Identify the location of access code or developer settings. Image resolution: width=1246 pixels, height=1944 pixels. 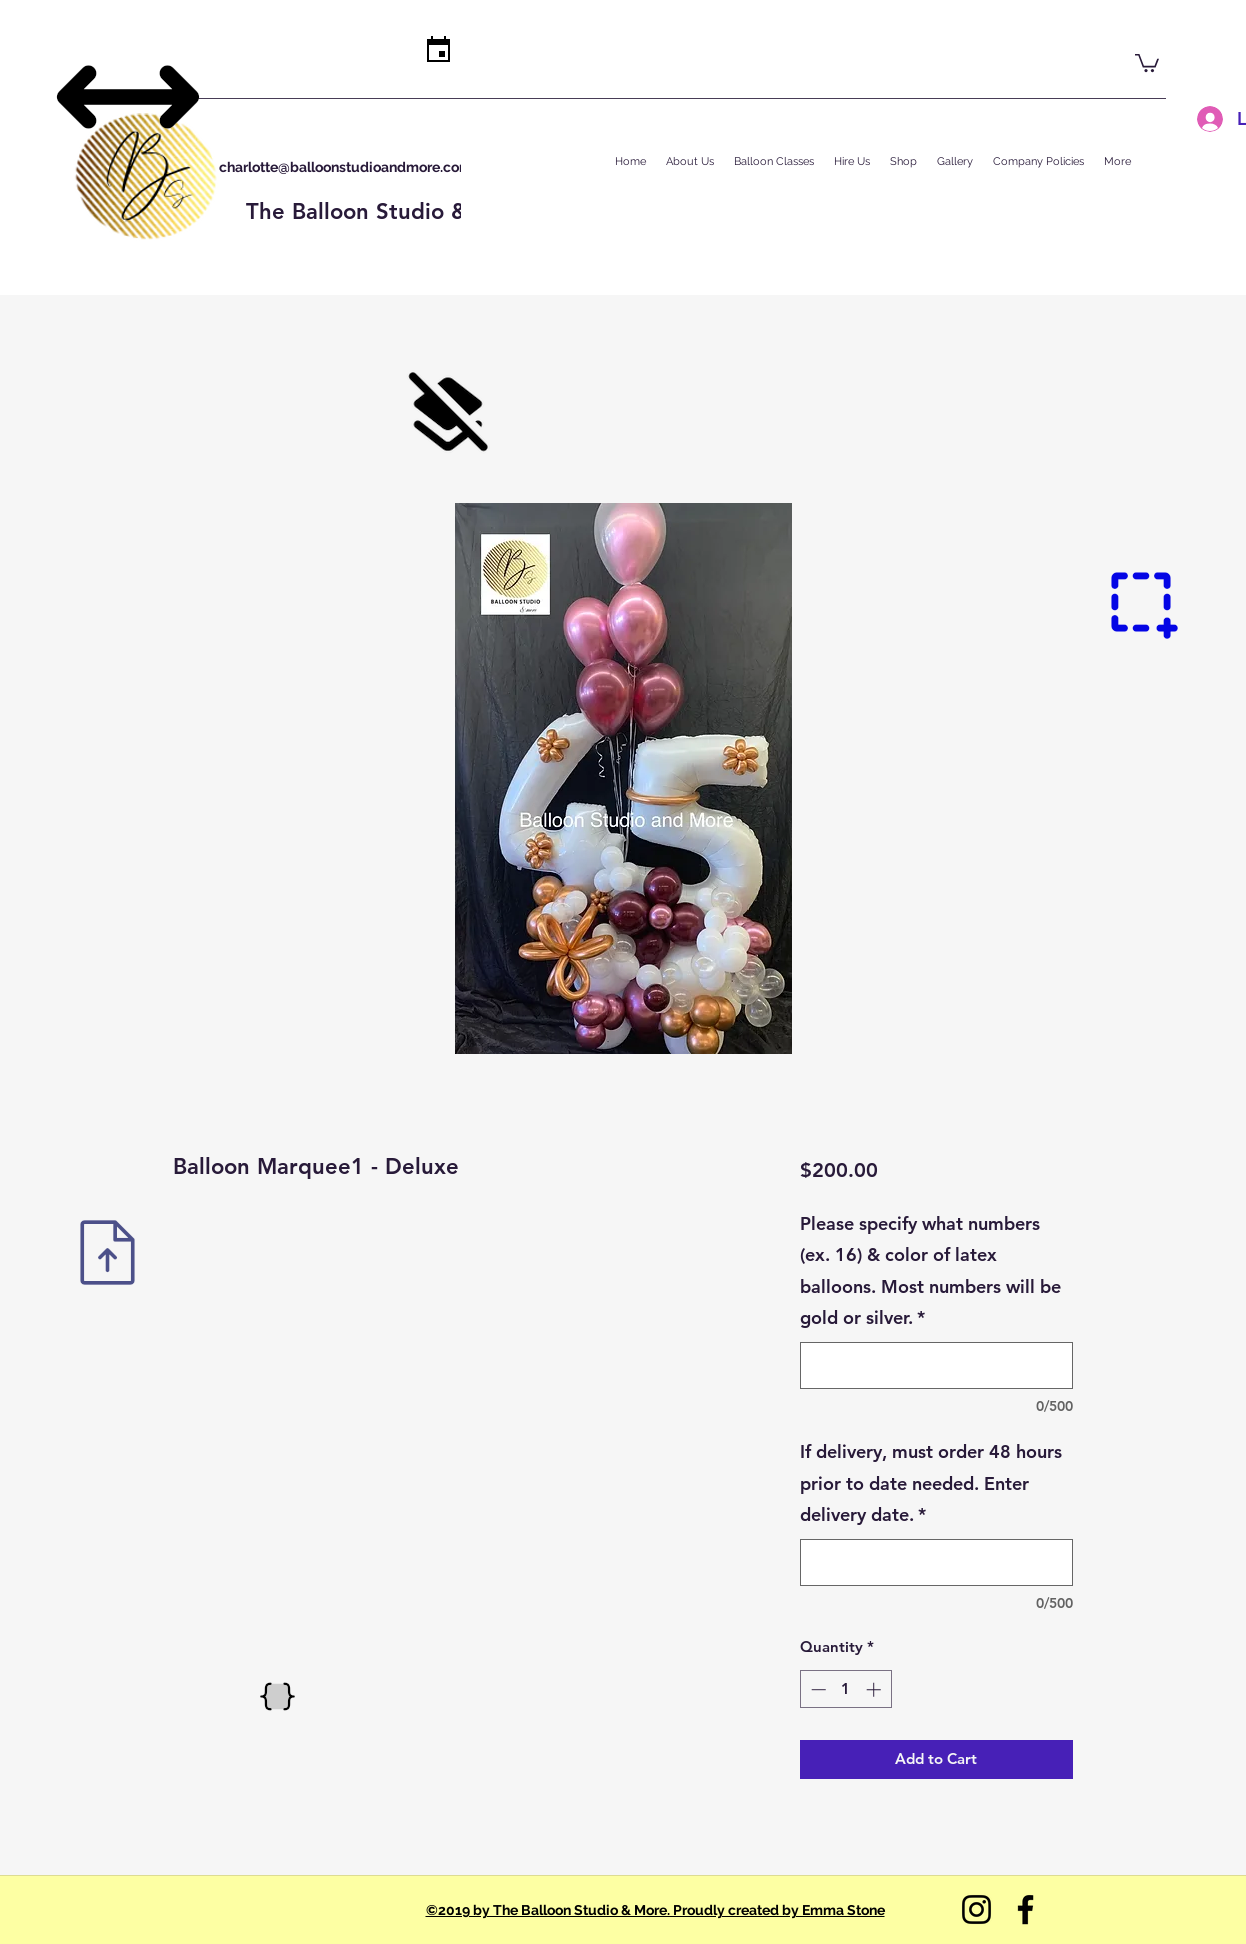
(277, 1696).